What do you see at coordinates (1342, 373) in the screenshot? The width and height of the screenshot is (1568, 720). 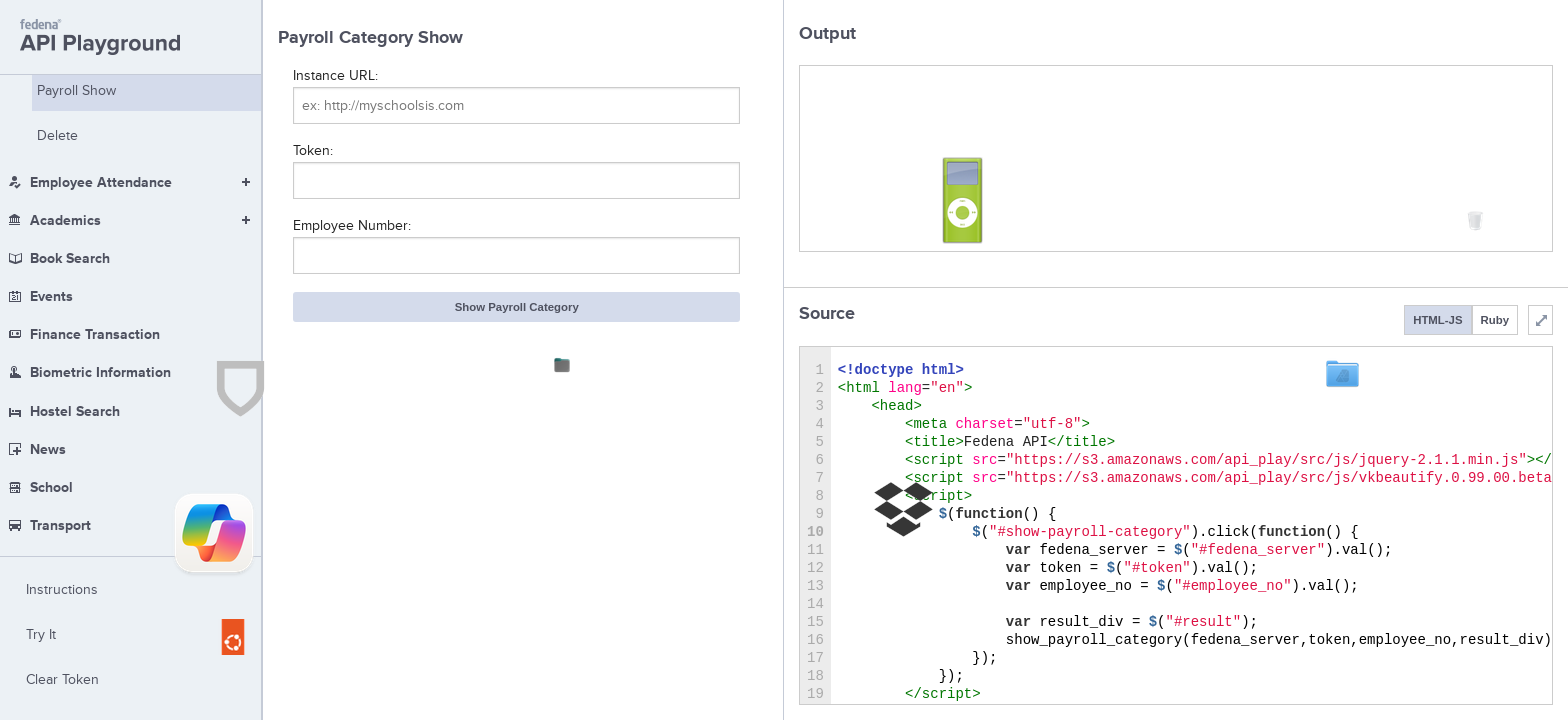 I see `open Affinity Photo project folder` at bounding box center [1342, 373].